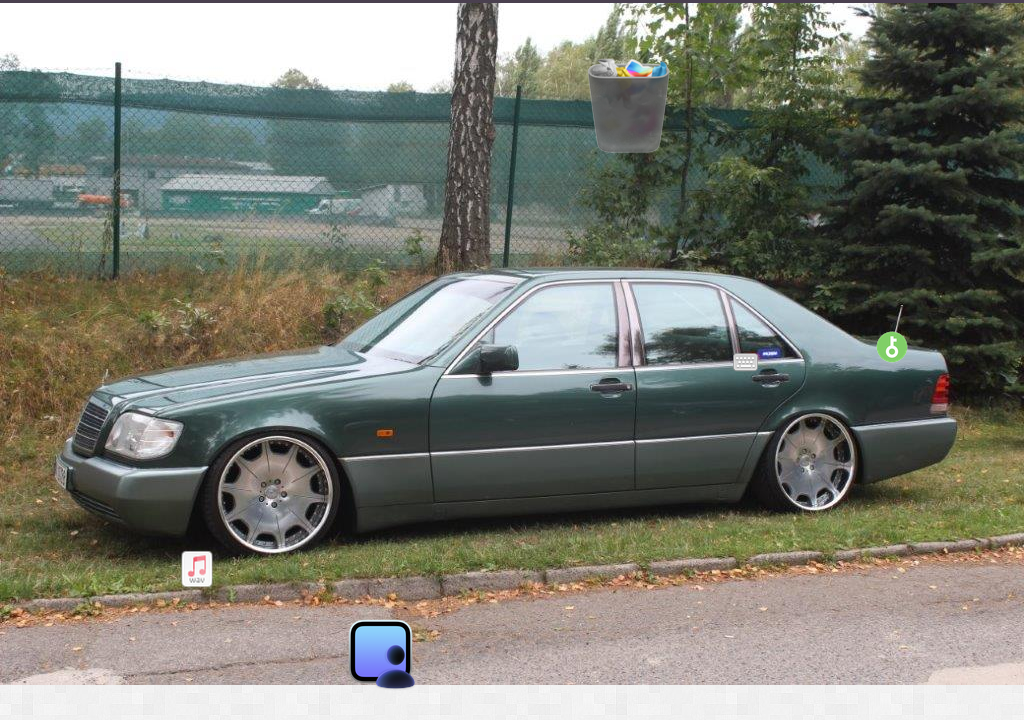 This screenshot has height=720, width=1024. Describe the element at coordinates (197, 569) in the screenshot. I see `a wav audio file` at that location.